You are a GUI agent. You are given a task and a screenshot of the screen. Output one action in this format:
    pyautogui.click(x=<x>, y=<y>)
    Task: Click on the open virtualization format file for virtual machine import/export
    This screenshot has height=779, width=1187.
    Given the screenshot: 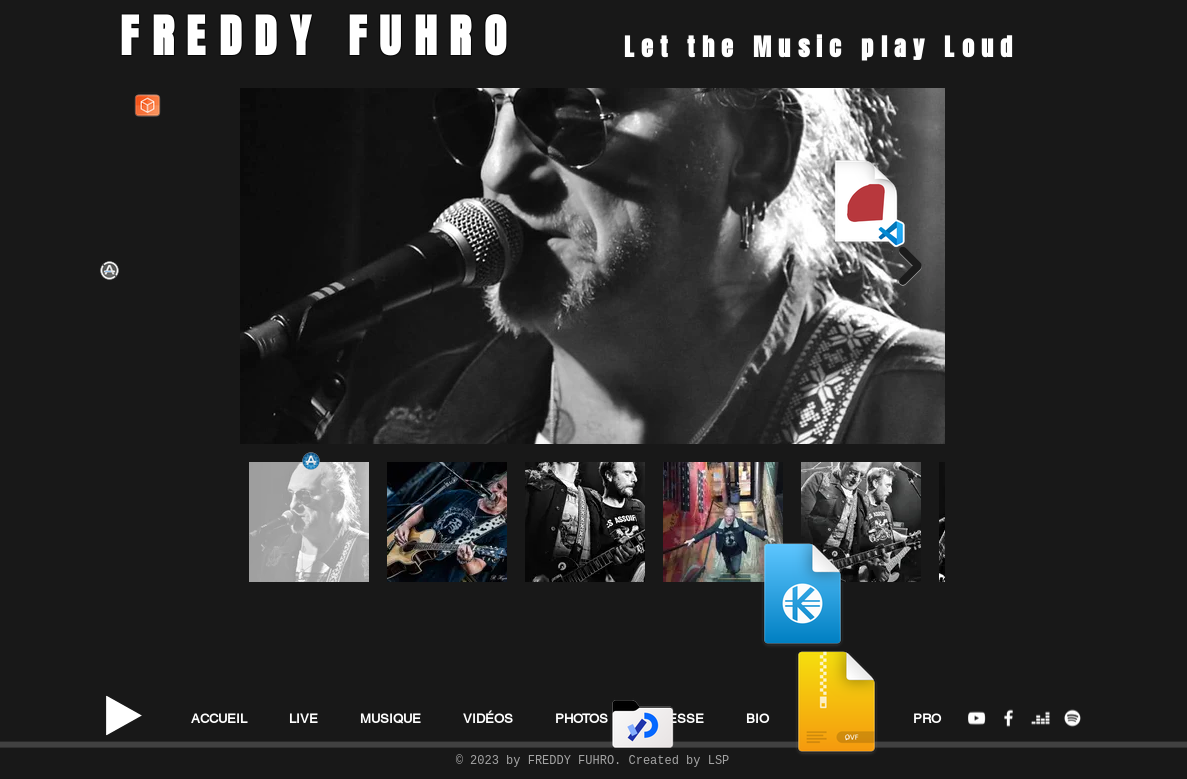 What is the action you would take?
    pyautogui.click(x=836, y=703)
    